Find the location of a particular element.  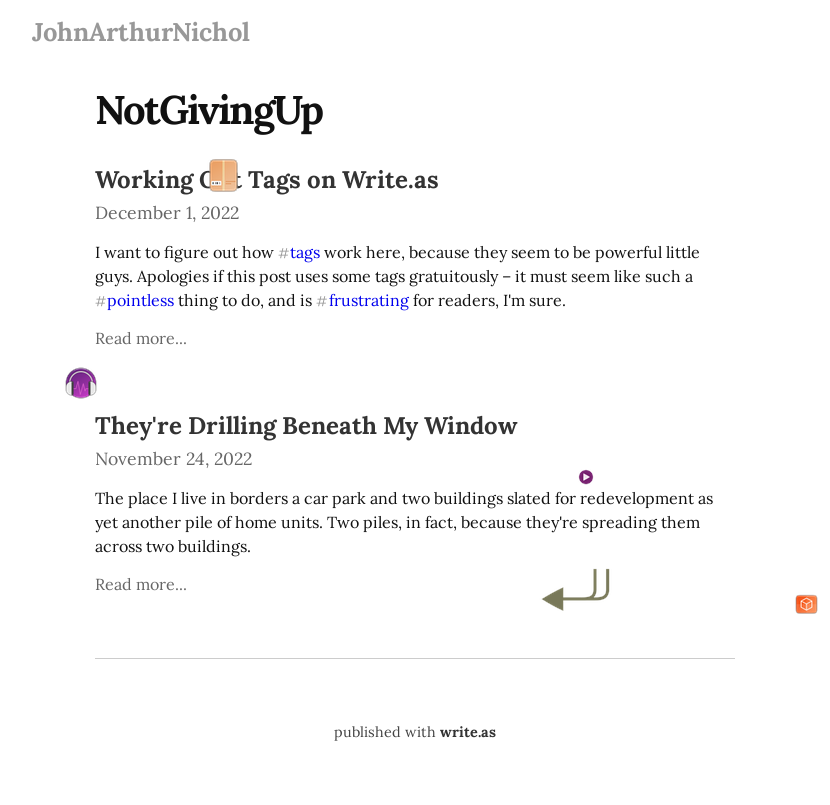

reply to all recipients of an email is located at coordinates (574, 589).